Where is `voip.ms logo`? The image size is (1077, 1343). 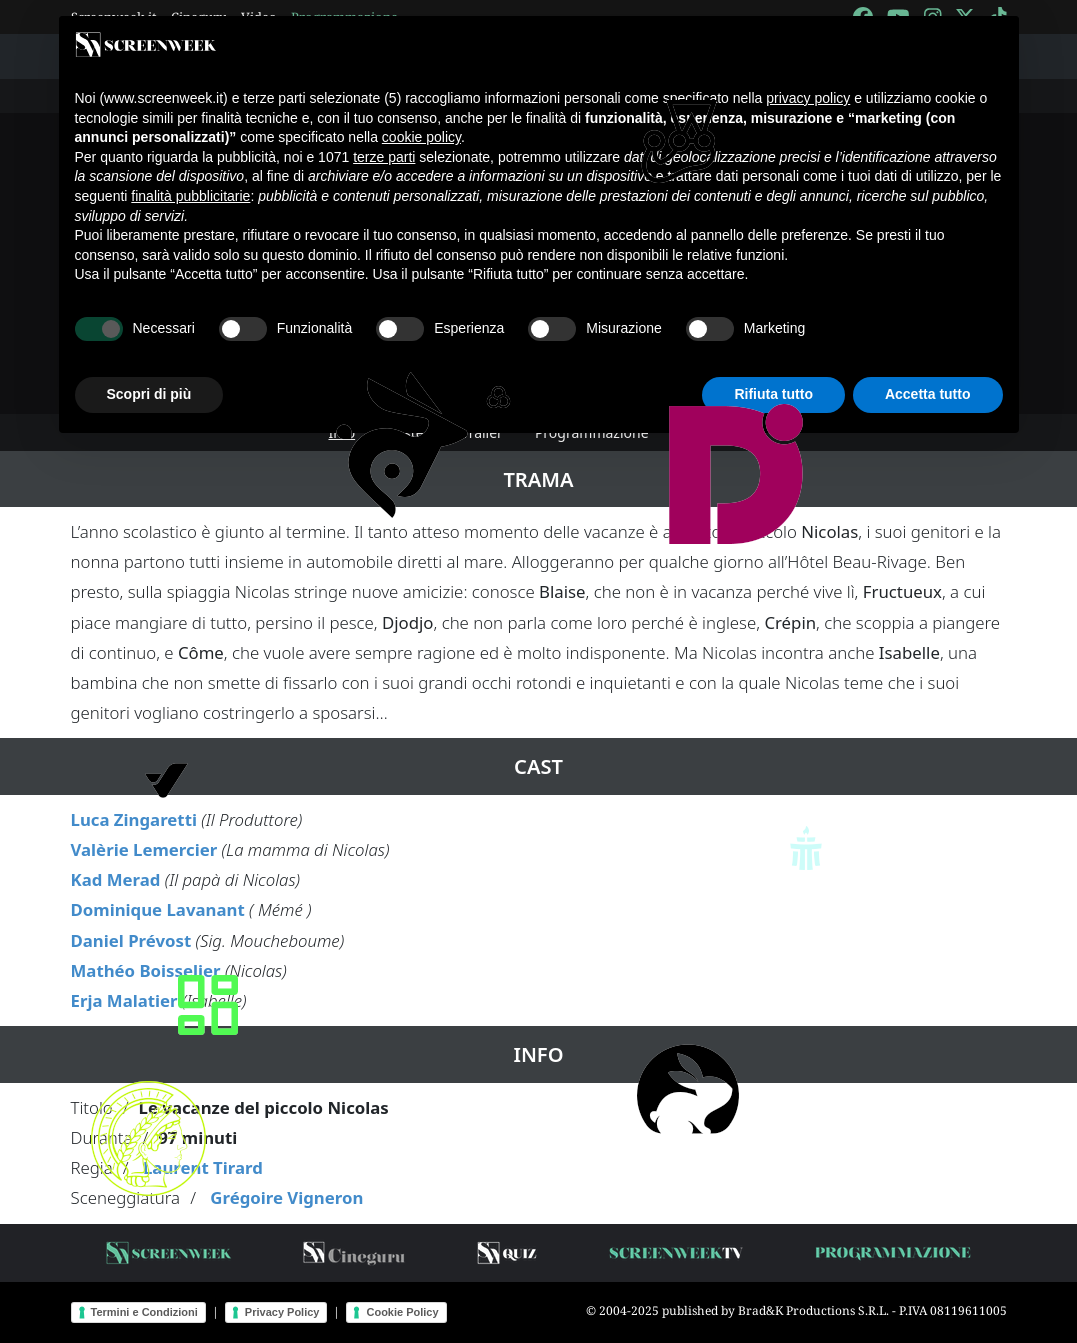
voip.ms logo is located at coordinates (166, 780).